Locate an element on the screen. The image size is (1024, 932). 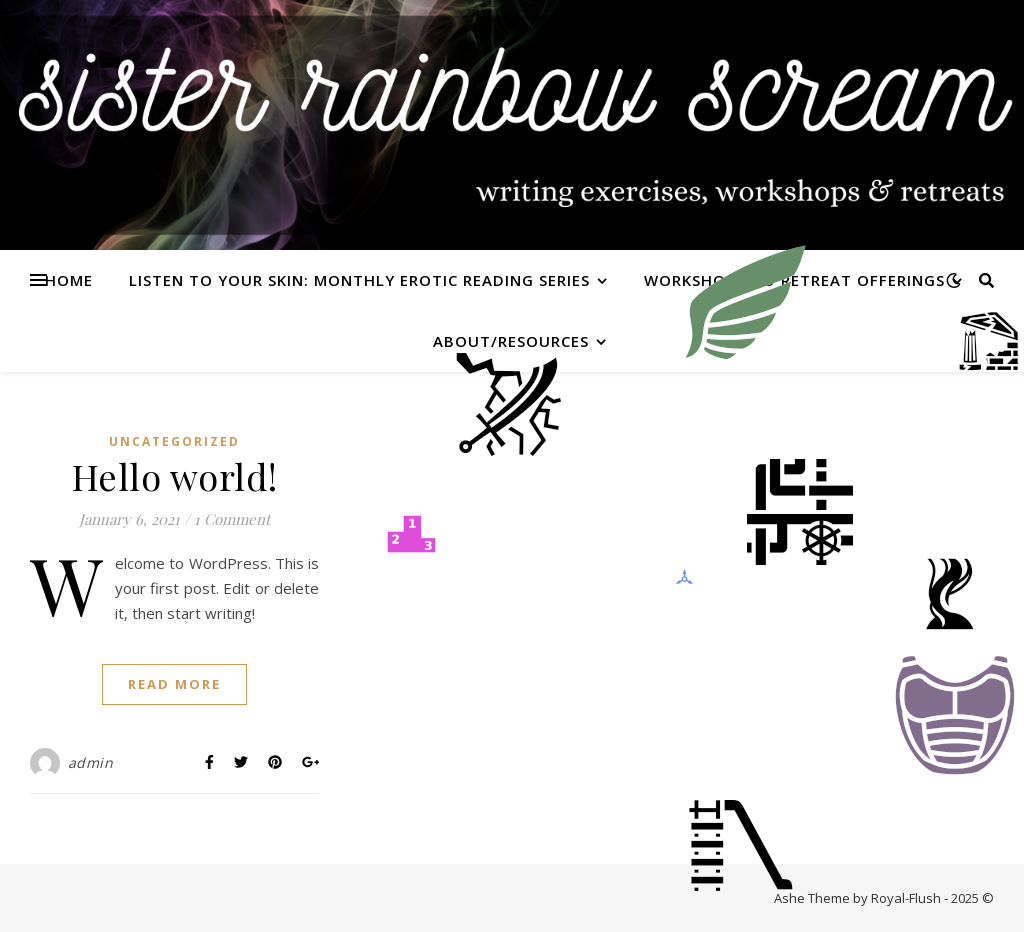
activate lightning sword ability is located at coordinates (508, 404).